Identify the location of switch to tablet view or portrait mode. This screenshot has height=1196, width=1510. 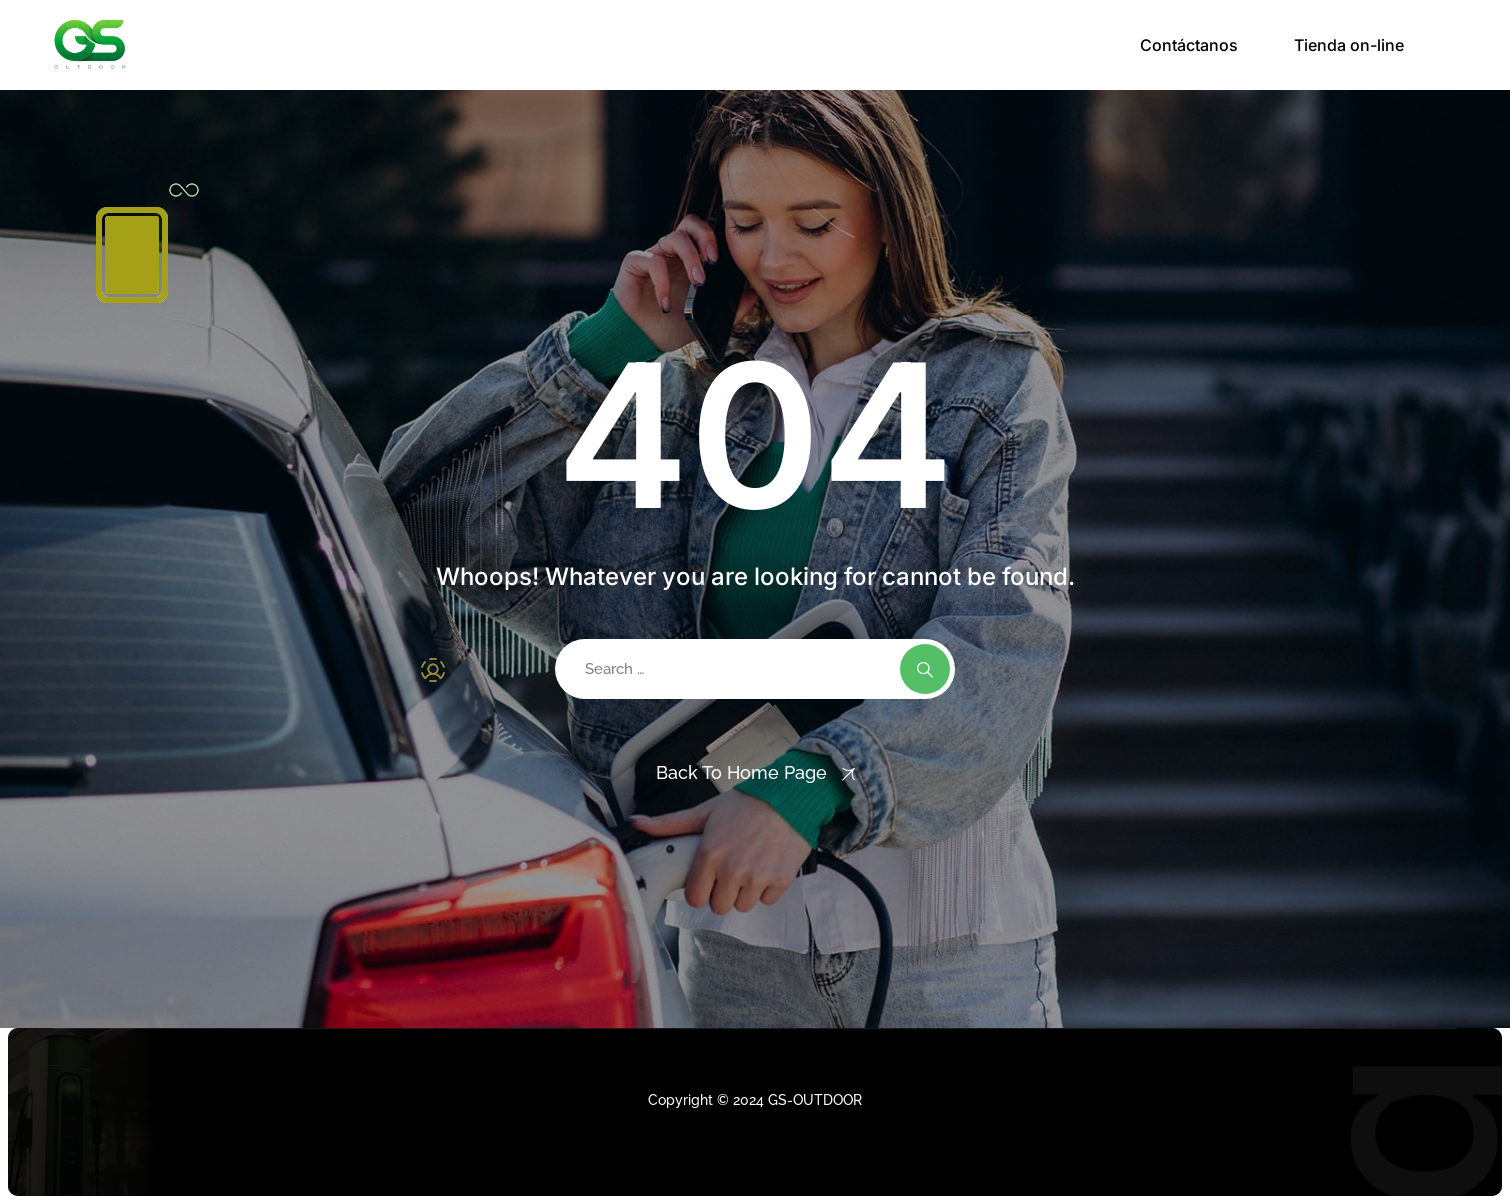
(132, 255).